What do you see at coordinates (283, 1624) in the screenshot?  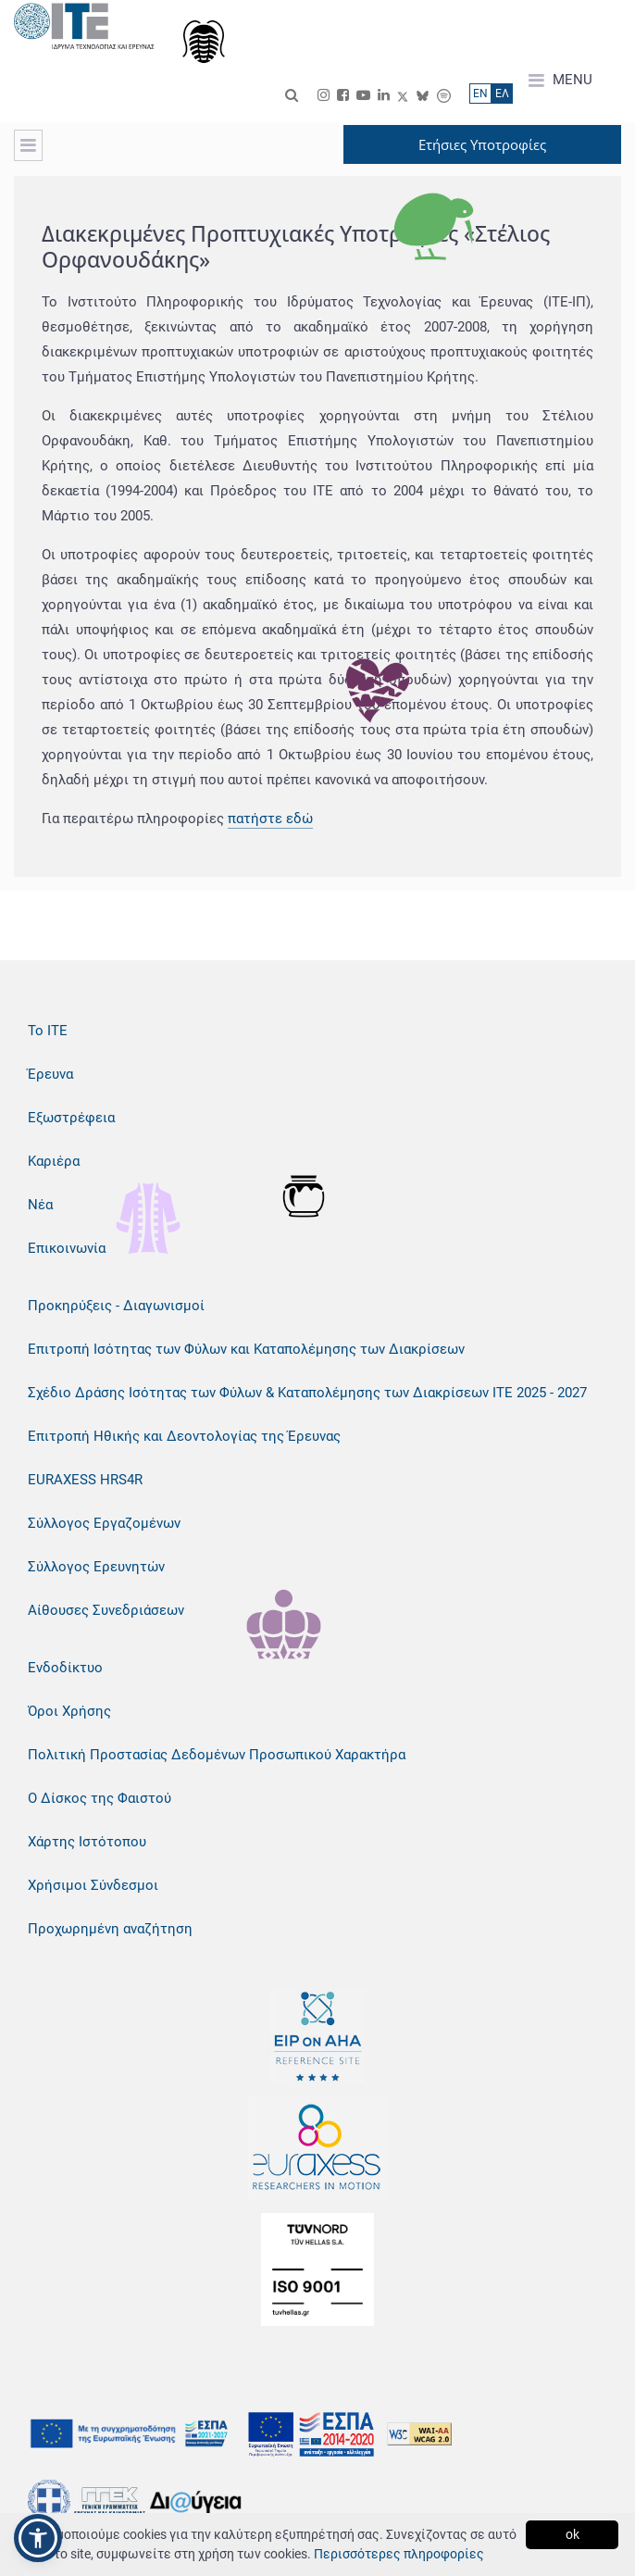 I see `indicates premium or royal status in a game` at bounding box center [283, 1624].